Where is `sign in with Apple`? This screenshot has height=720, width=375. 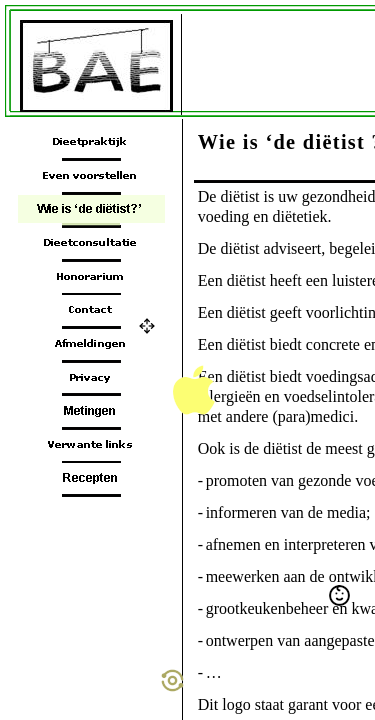 sign in with Apple is located at coordinates (194, 390).